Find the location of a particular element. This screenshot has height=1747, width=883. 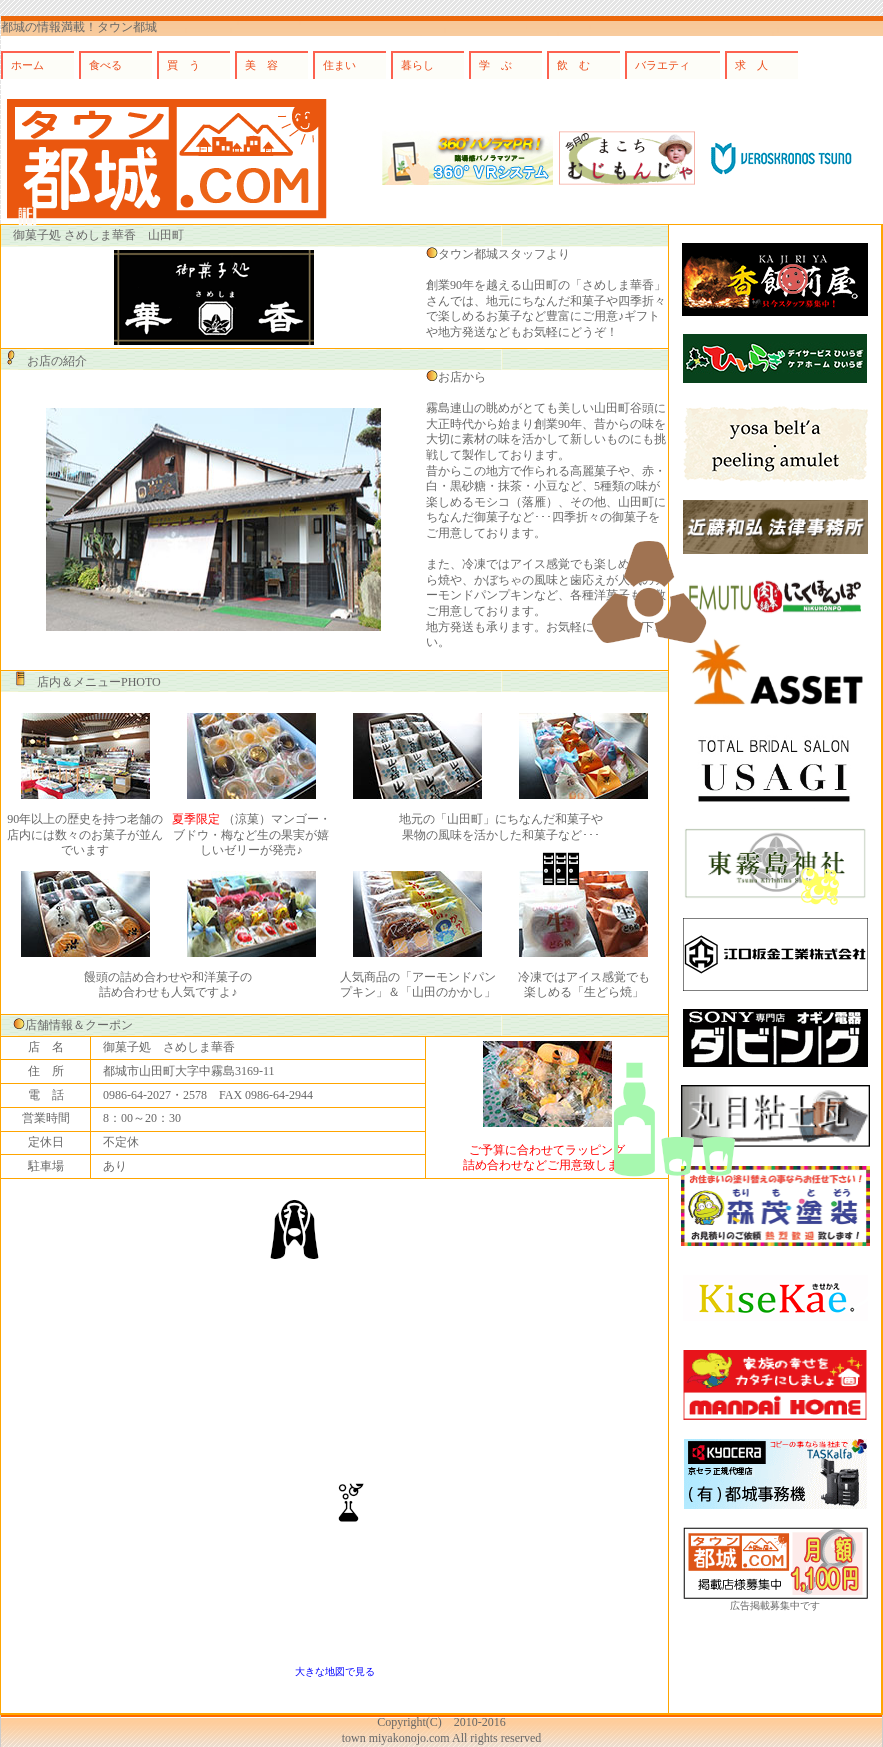

indicates nuclear or reactor system status is located at coordinates (649, 592).